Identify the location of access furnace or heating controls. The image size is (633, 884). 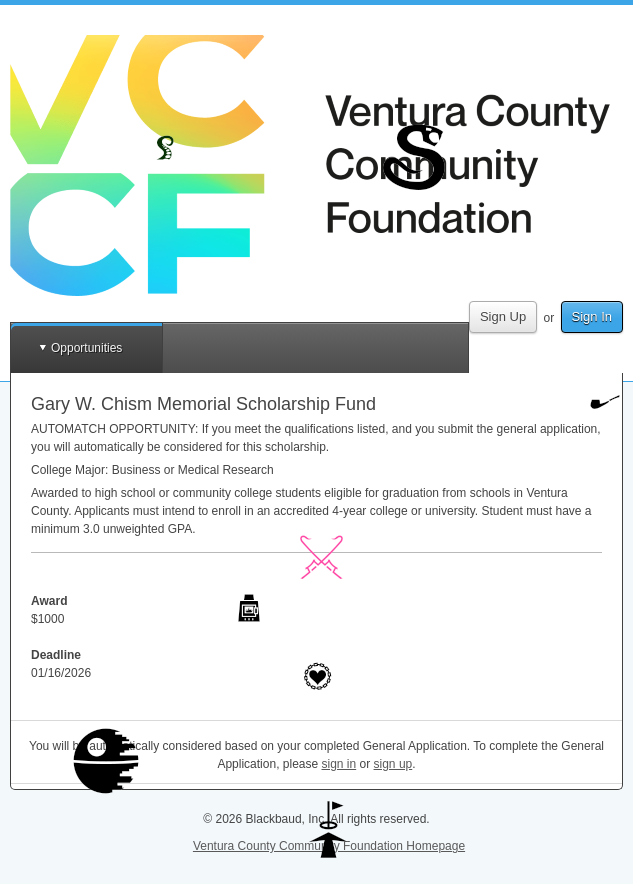
(249, 608).